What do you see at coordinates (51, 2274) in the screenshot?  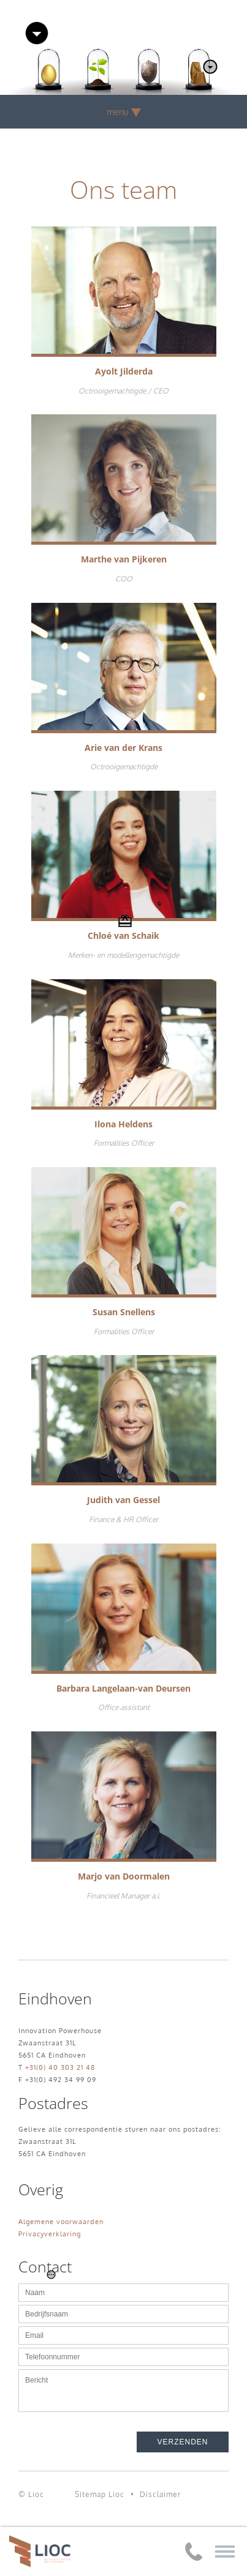 I see `view more options or actions` at bounding box center [51, 2274].